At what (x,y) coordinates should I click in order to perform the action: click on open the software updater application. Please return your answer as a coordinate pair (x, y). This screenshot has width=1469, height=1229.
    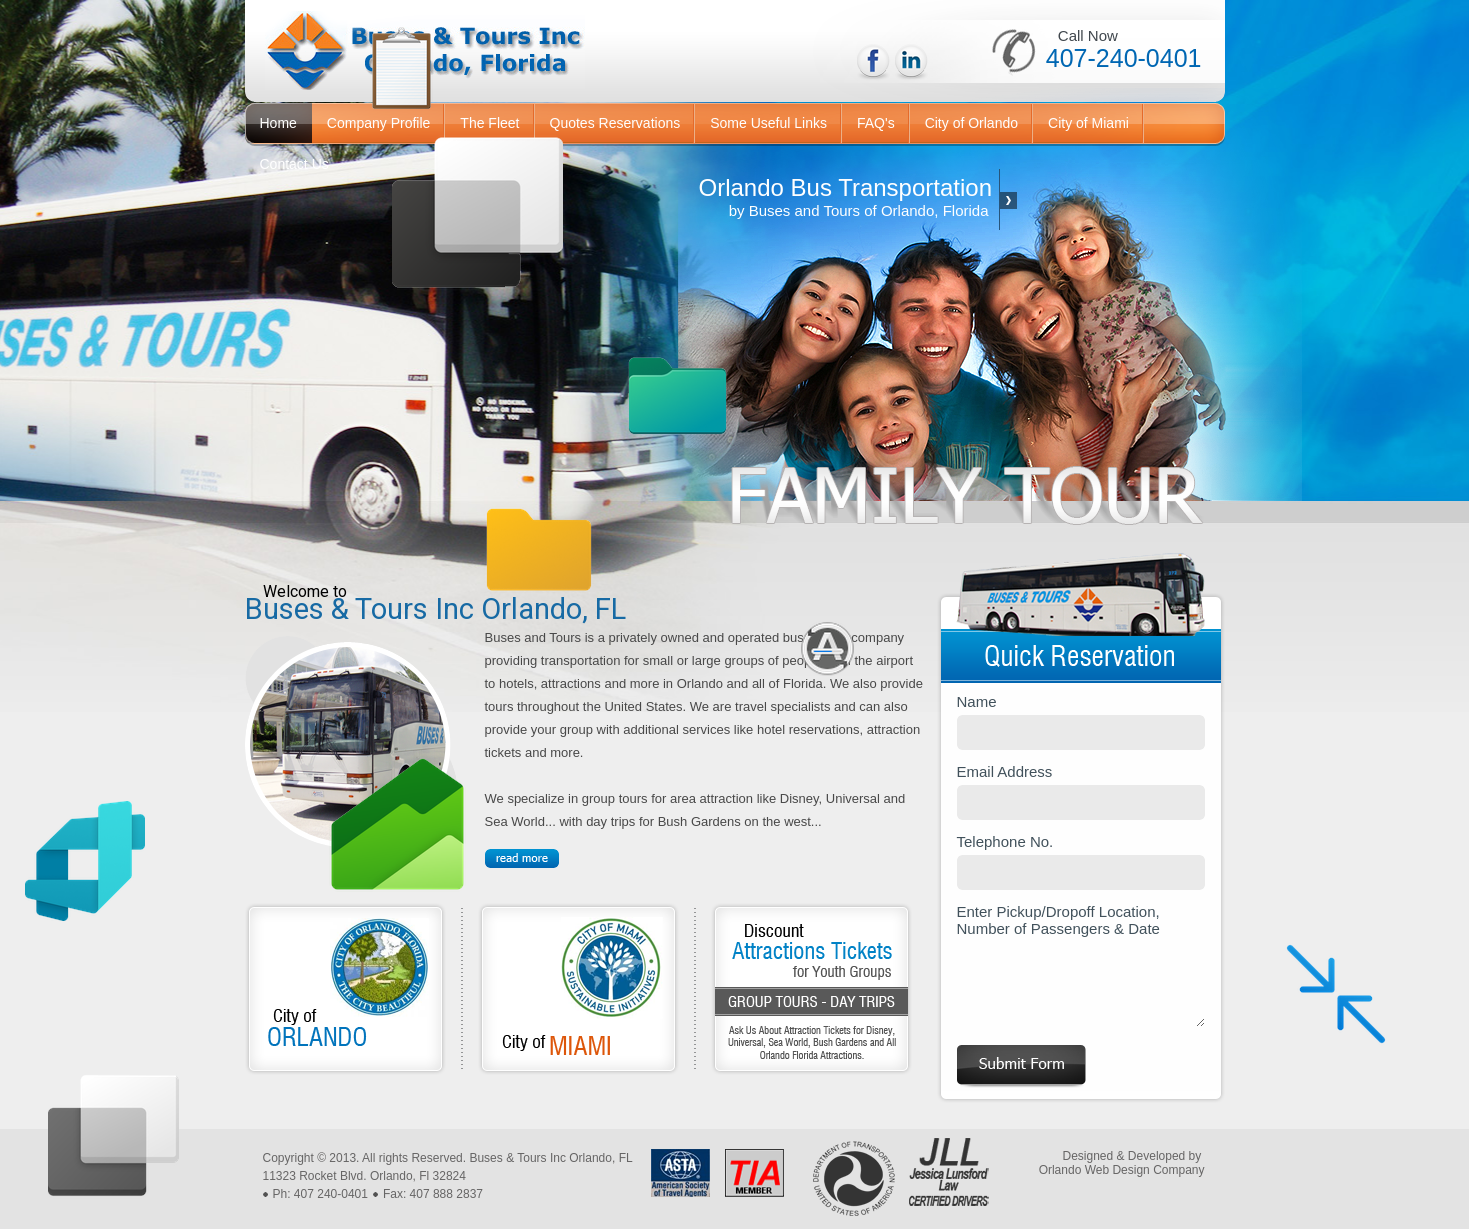
    Looking at the image, I should click on (827, 648).